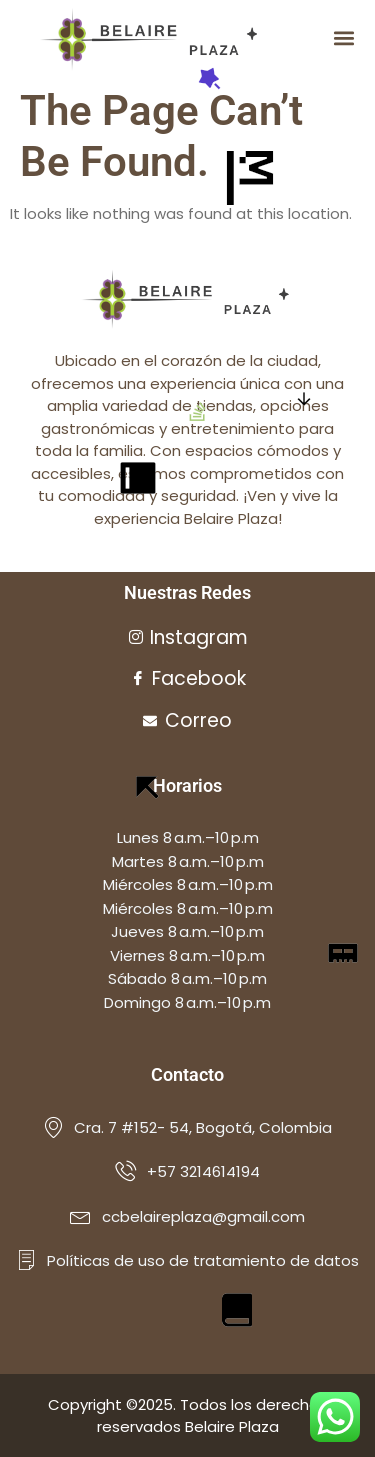  Describe the element at coordinates (250, 178) in the screenshot. I see `mozilla corporation logo` at that location.